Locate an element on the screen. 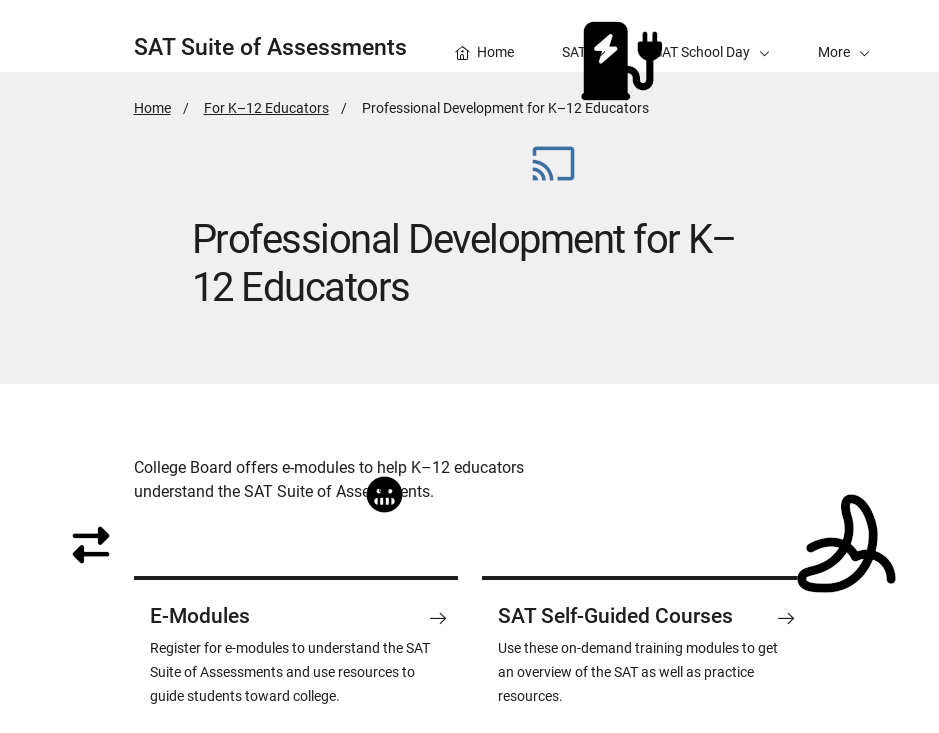 The image size is (939, 733). find nearby electric vehicle charging stations is located at coordinates (618, 61).